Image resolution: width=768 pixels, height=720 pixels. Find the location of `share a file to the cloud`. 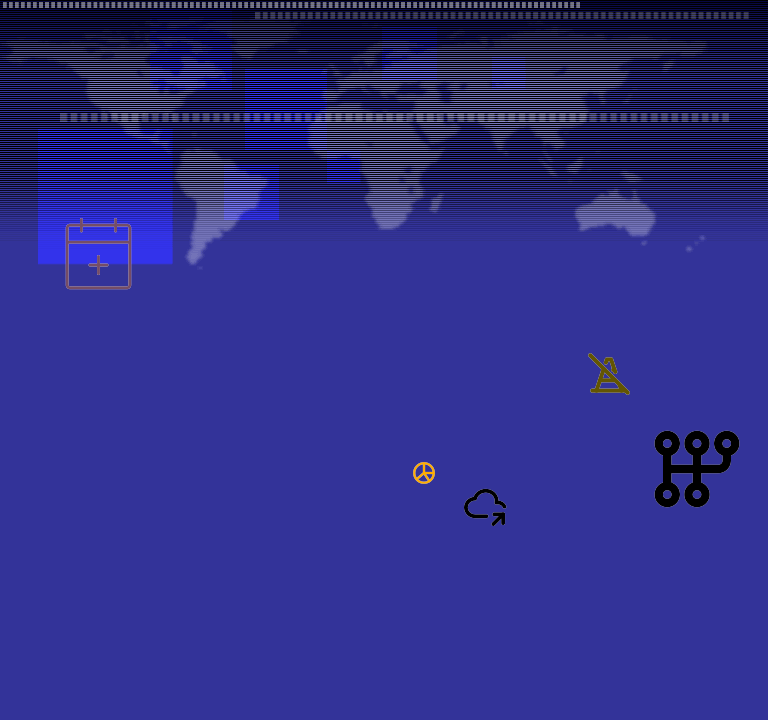

share a file to the cloud is located at coordinates (485, 504).